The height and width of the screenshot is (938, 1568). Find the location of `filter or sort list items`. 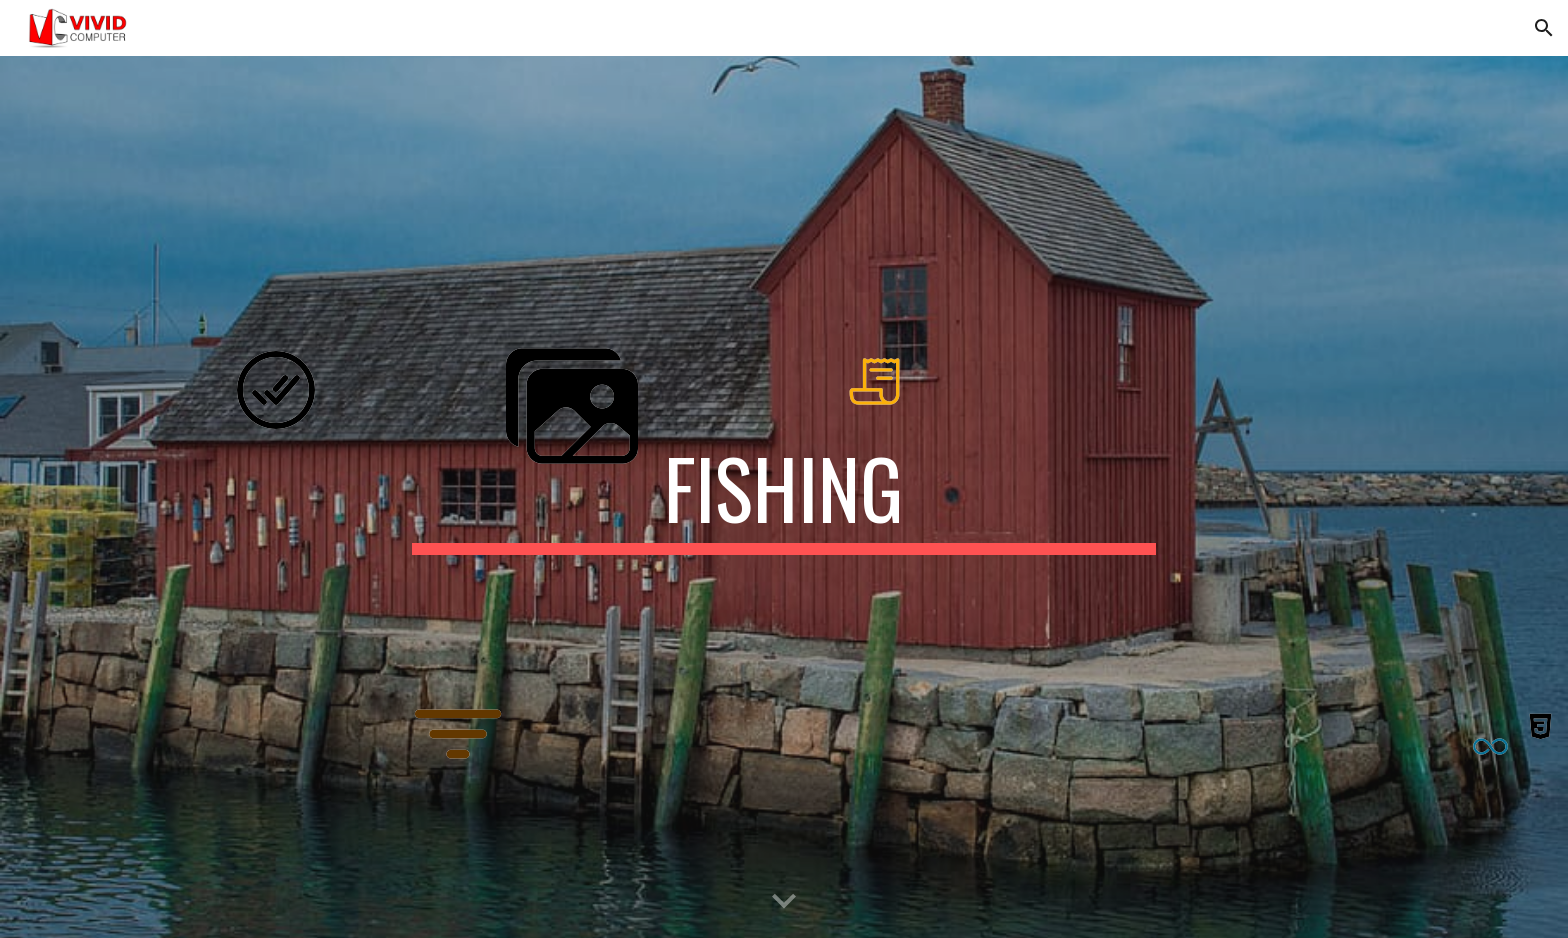

filter or sort list items is located at coordinates (458, 734).